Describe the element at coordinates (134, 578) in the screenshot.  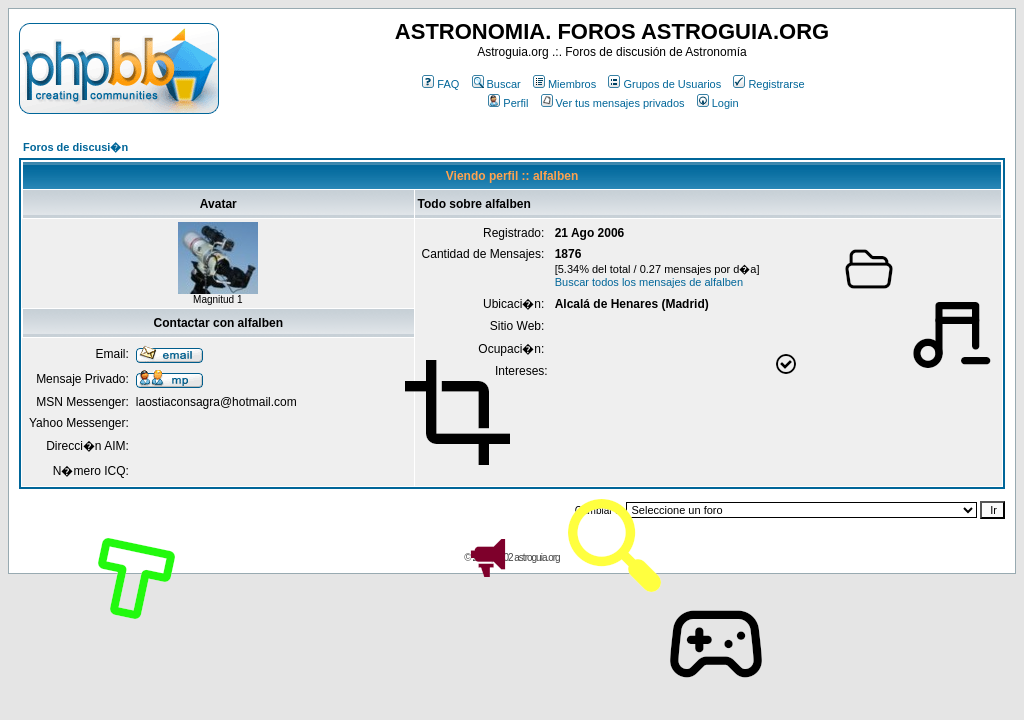
I see `open topbuzz app` at that location.